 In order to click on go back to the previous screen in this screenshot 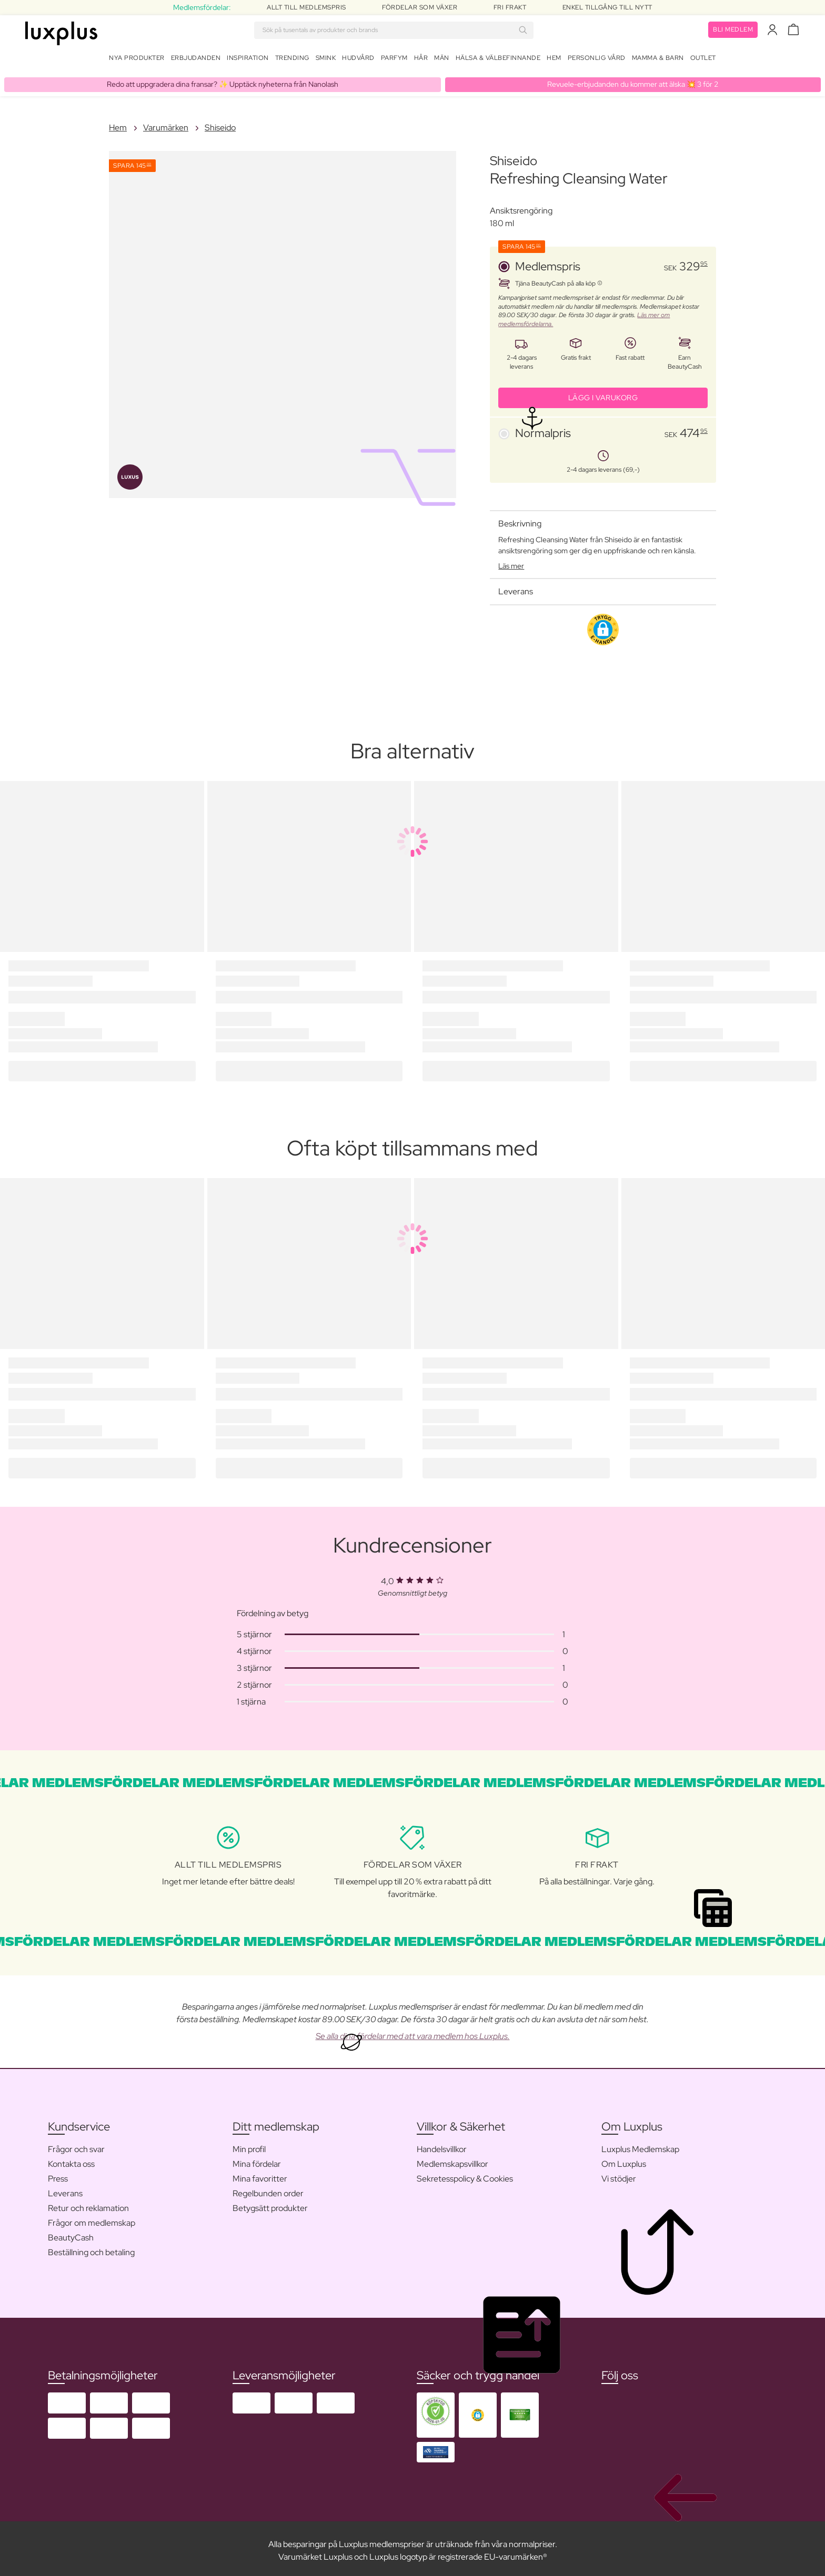, I will do `click(686, 2498)`.